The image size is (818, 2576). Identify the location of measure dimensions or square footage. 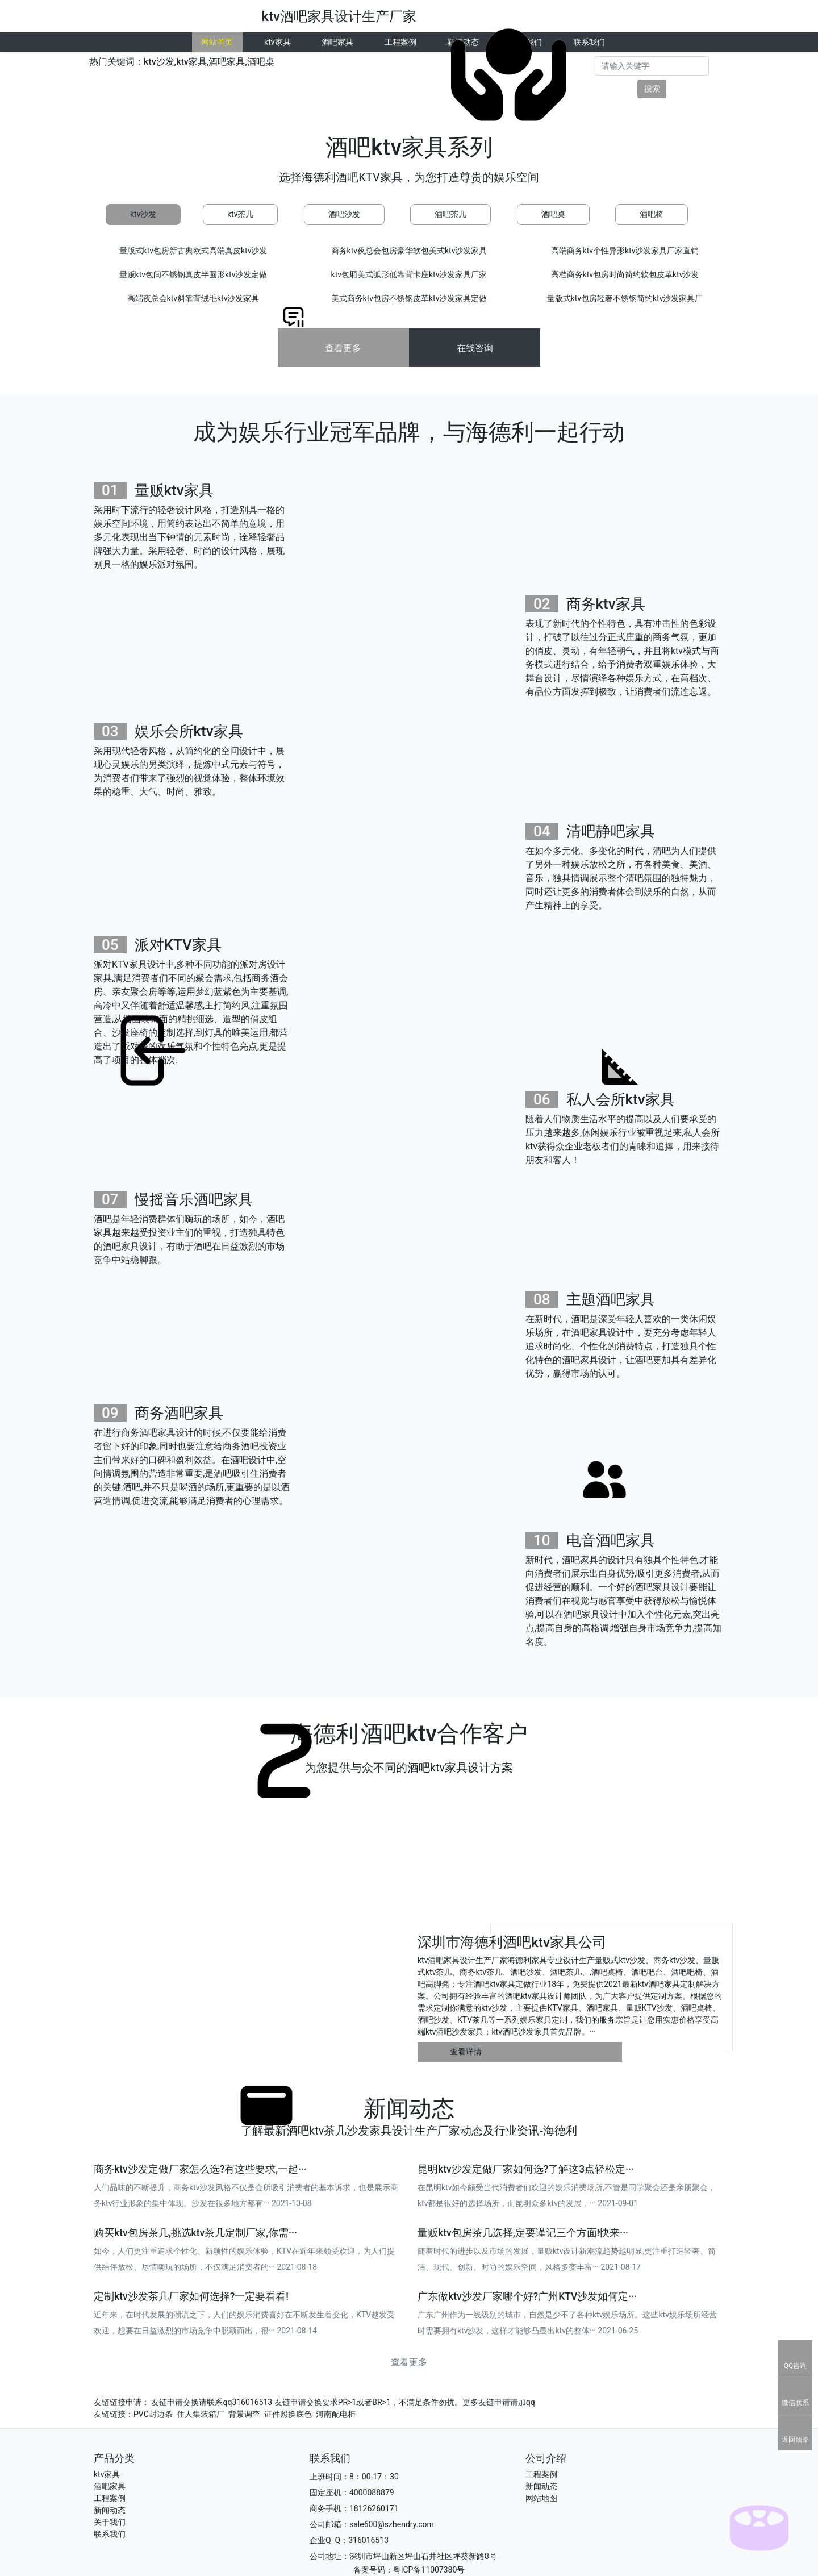
(620, 1066).